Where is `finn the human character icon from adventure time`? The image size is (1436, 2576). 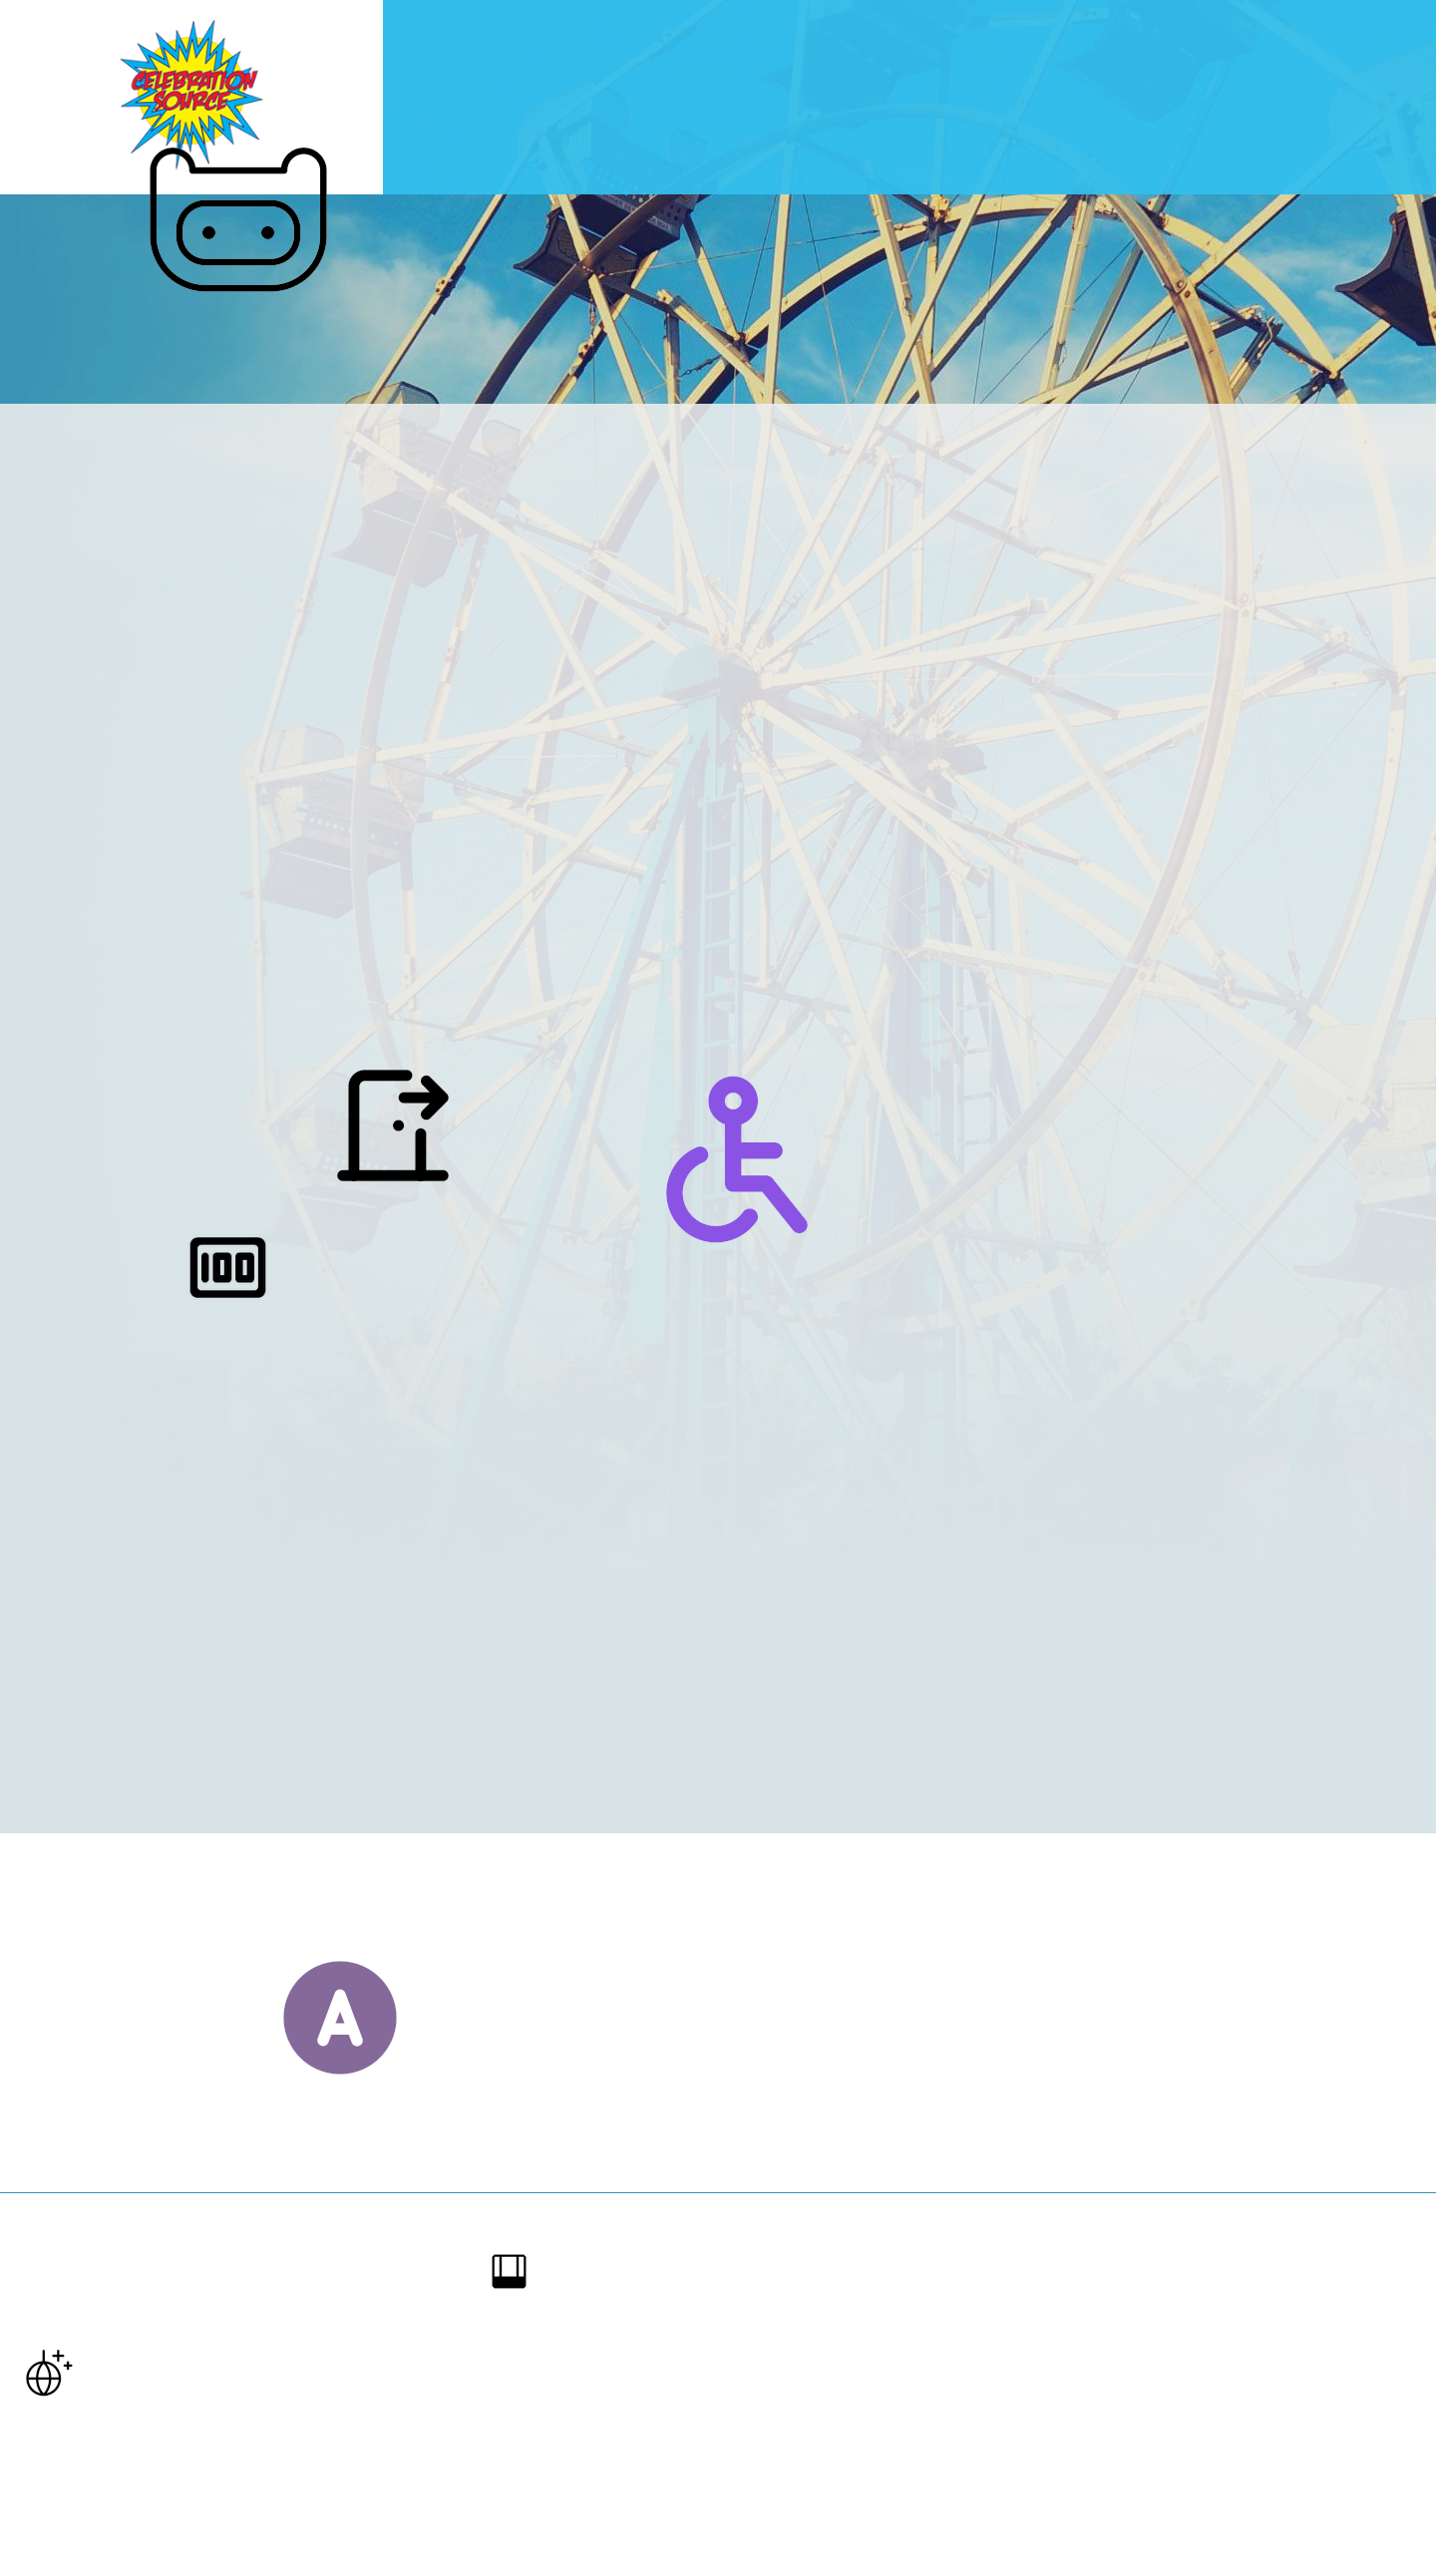 finn the human character icon from adventure time is located at coordinates (238, 216).